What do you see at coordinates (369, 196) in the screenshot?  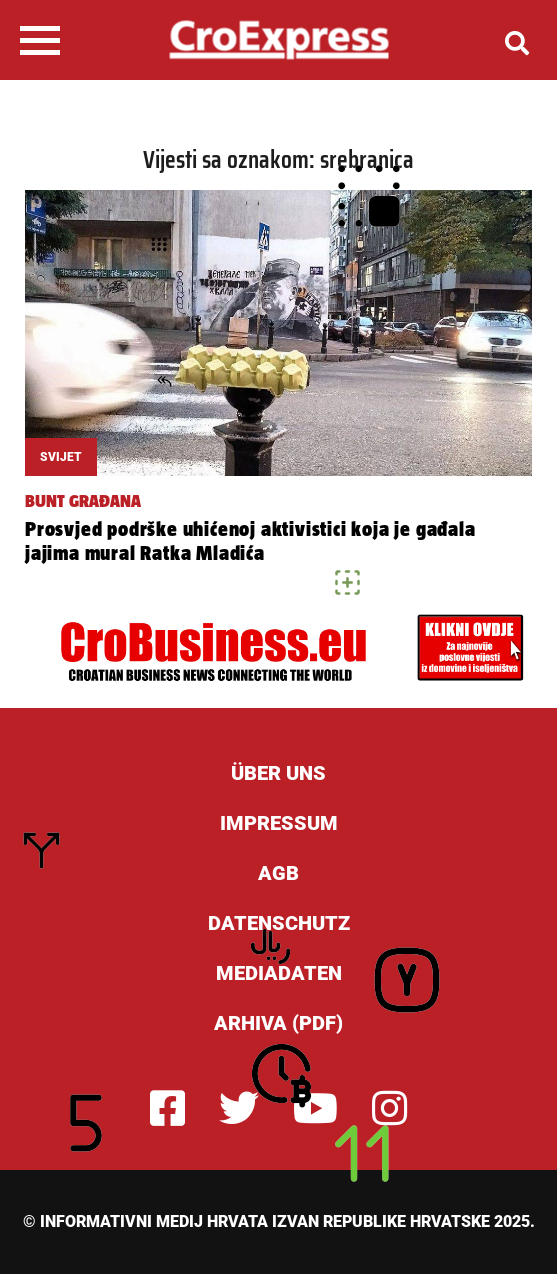 I see `align content to bottom-right corner` at bounding box center [369, 196].